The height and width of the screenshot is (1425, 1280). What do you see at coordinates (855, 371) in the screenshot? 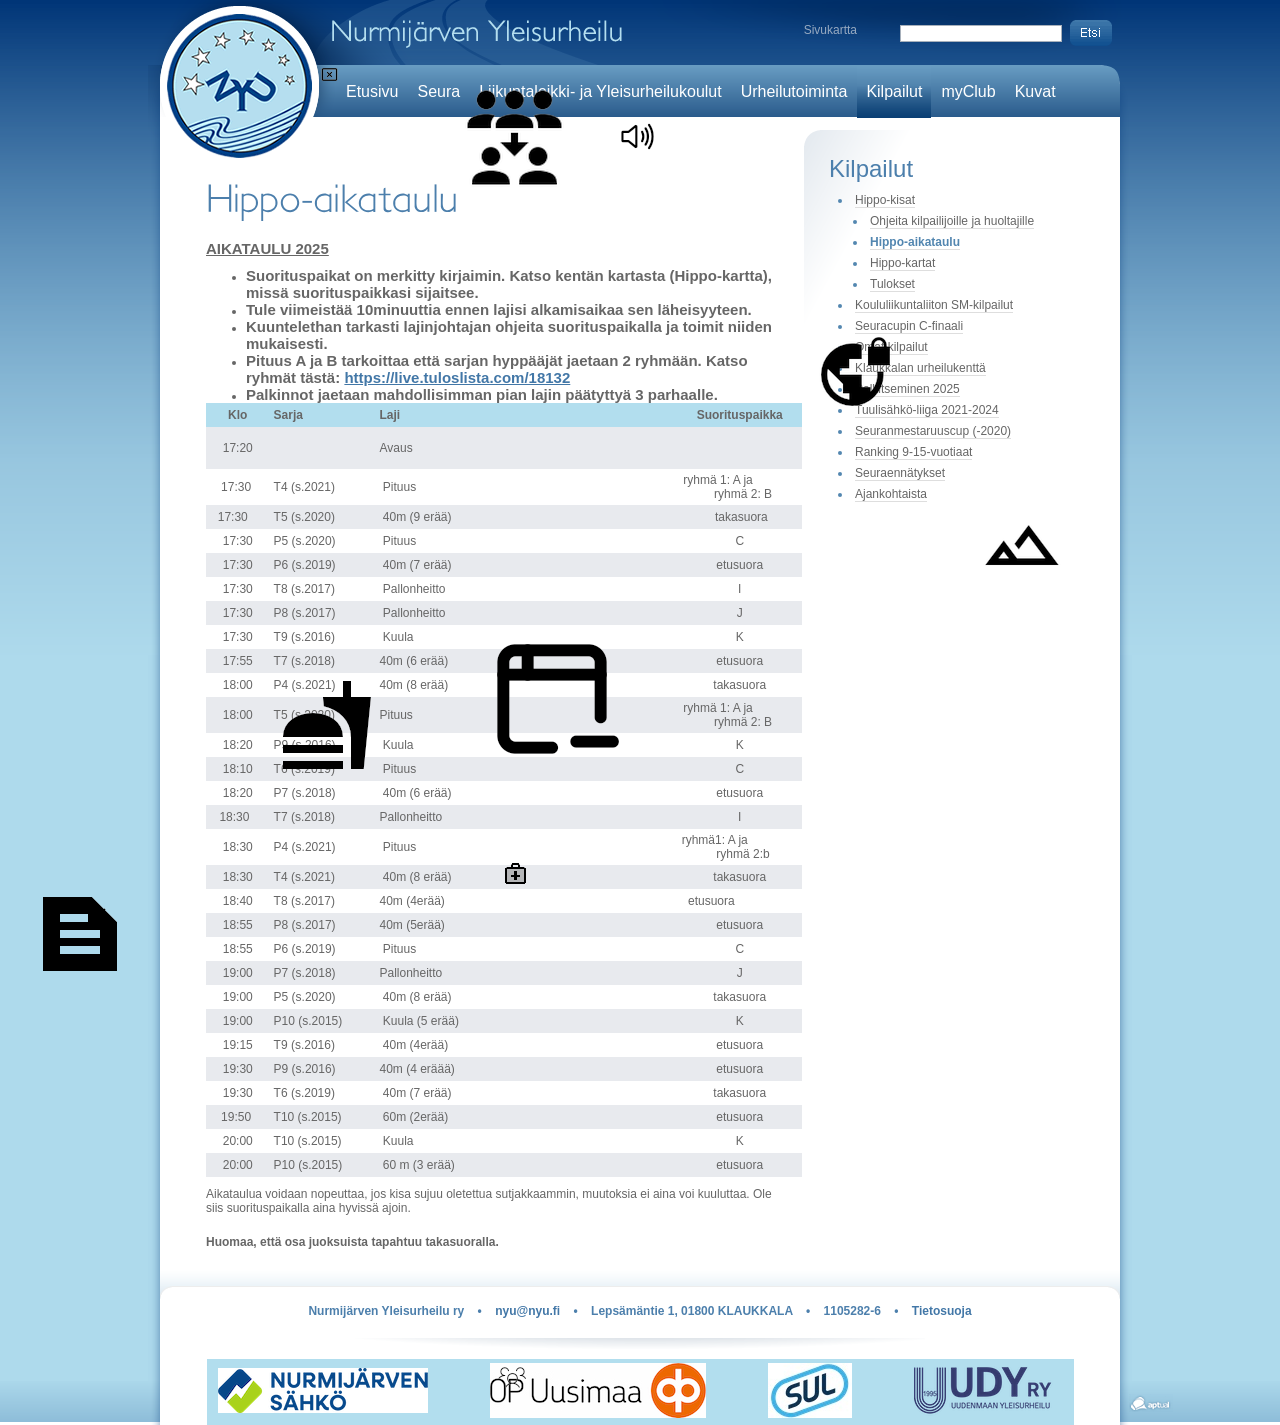
I see `indicates active vpn connection` at bounding box center [855, 371].